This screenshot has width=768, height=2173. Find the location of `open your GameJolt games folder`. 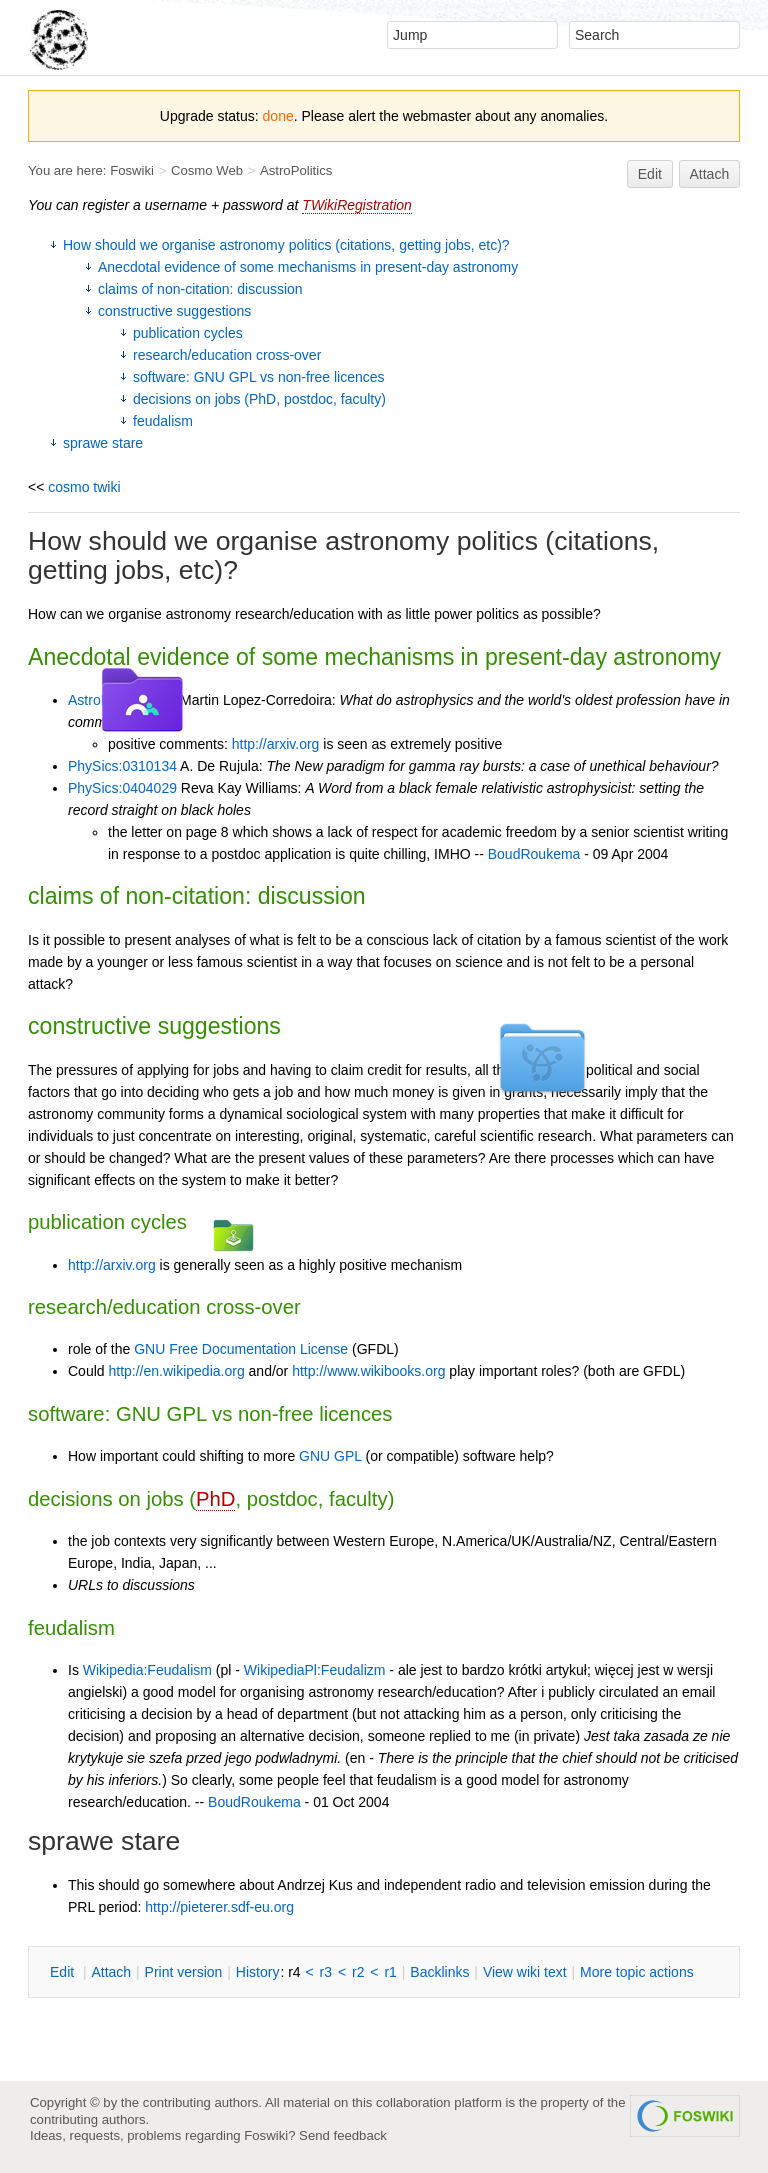

open your GameJolt games folder is located at coordinates (233, 1236).